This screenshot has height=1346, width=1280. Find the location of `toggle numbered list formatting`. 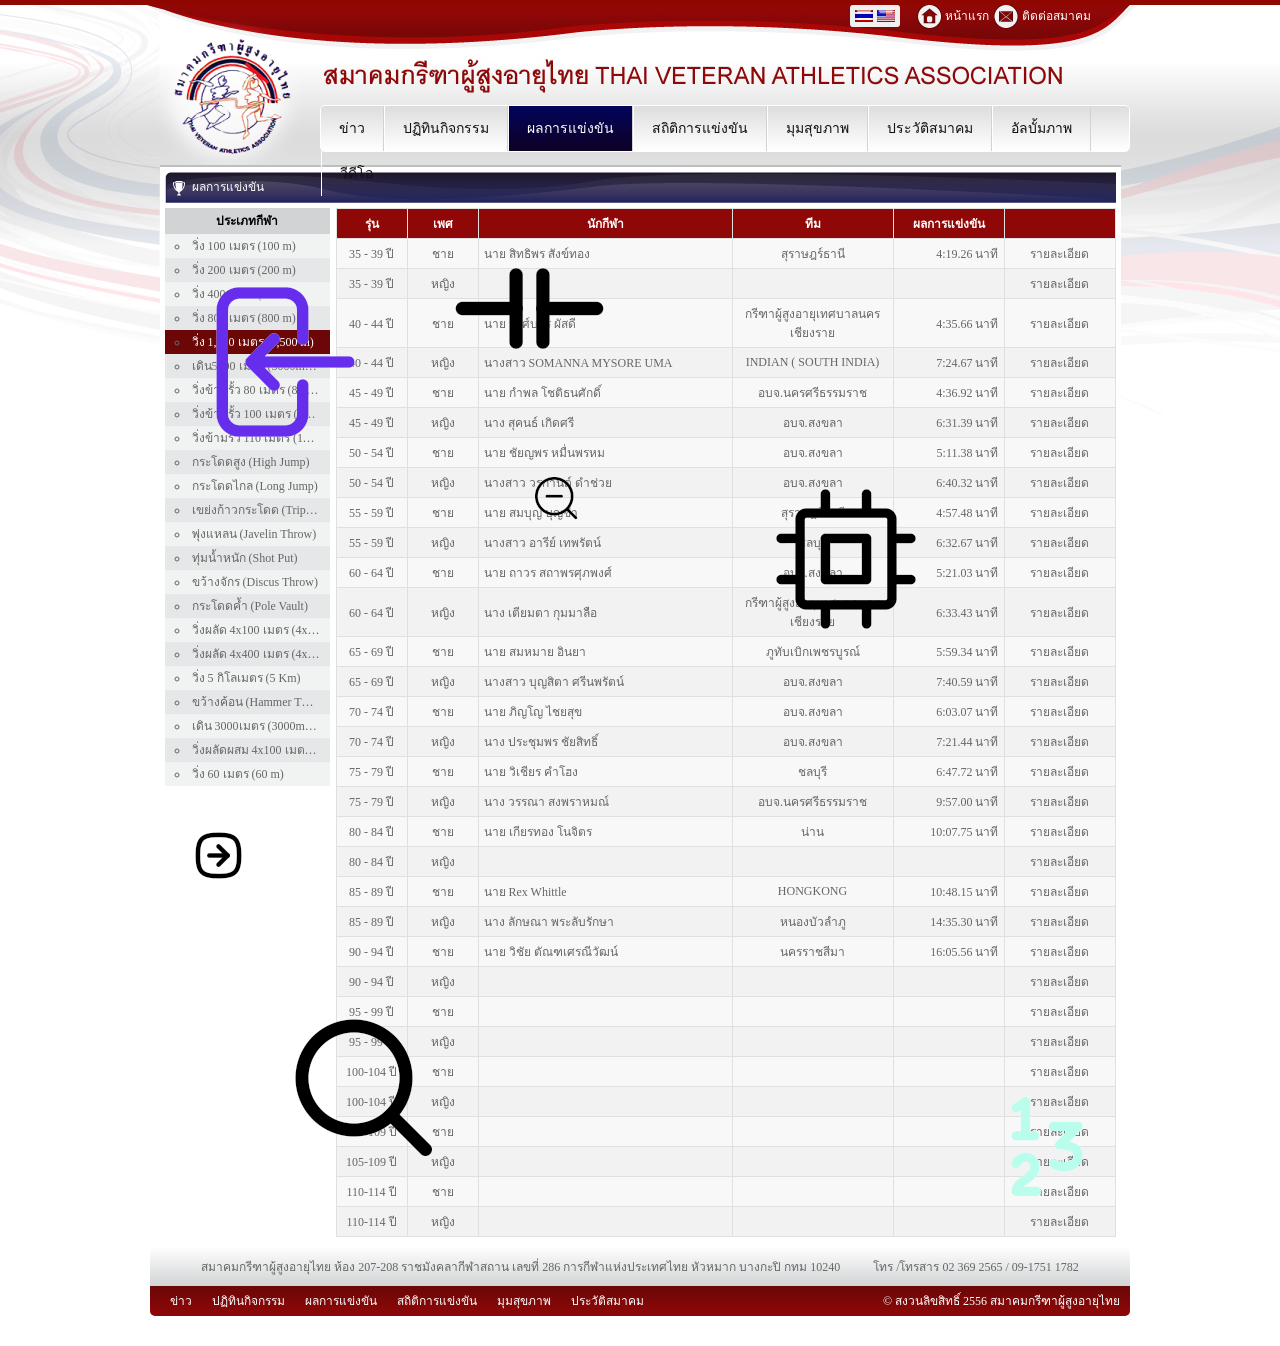

toggle numbered list formatting is located at coordinates (1042, 1146).